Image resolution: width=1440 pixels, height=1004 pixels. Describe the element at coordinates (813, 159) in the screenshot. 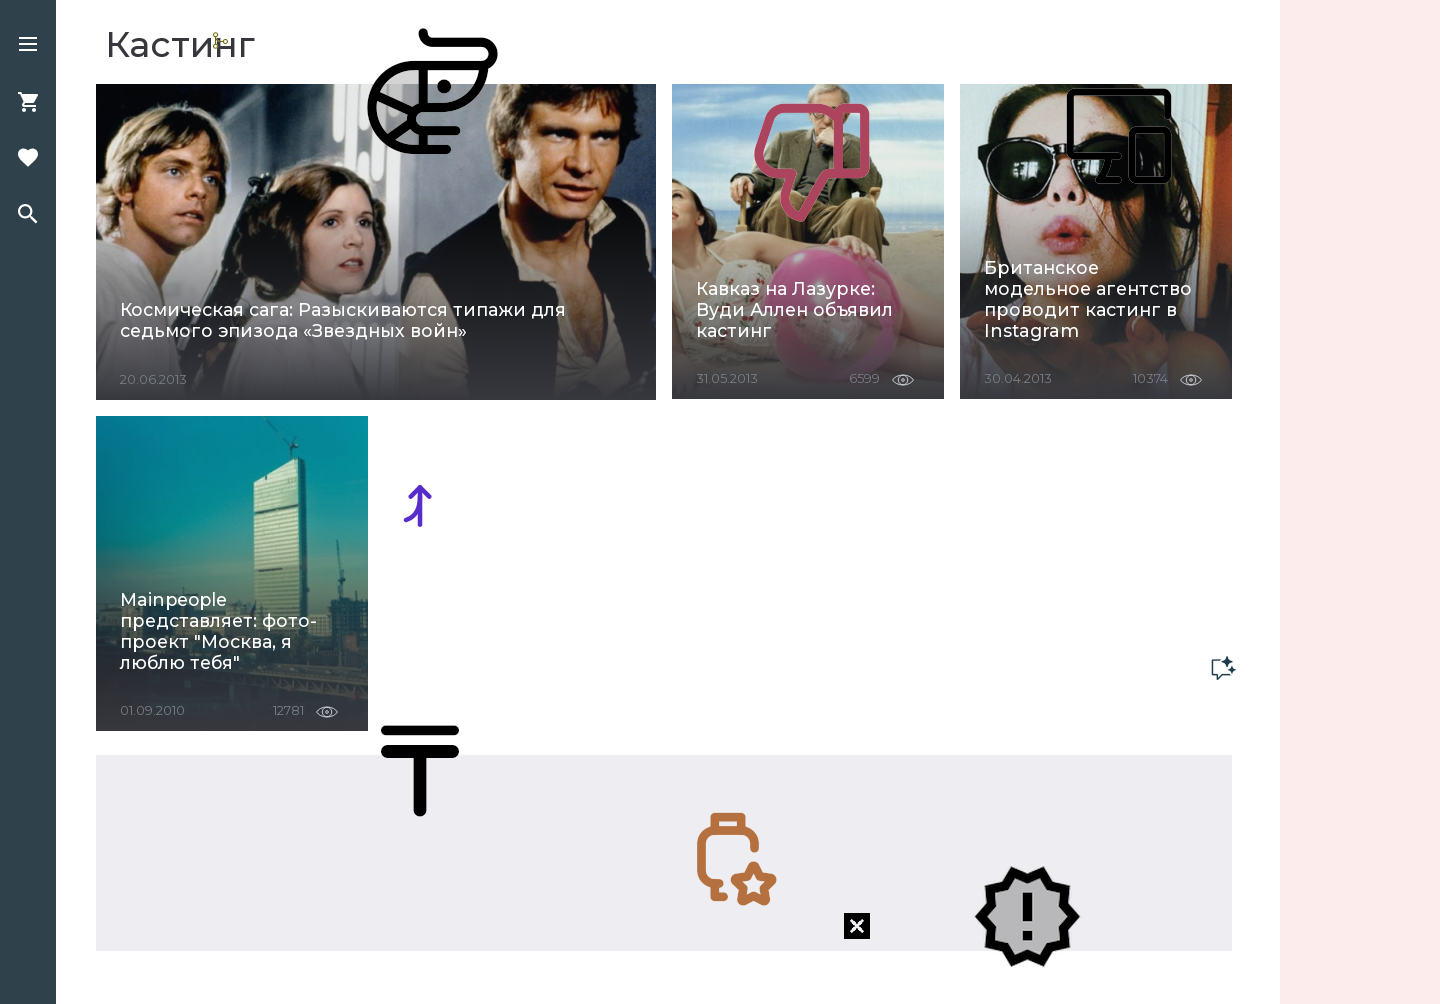

I see `dislike or downvote content` at that location.